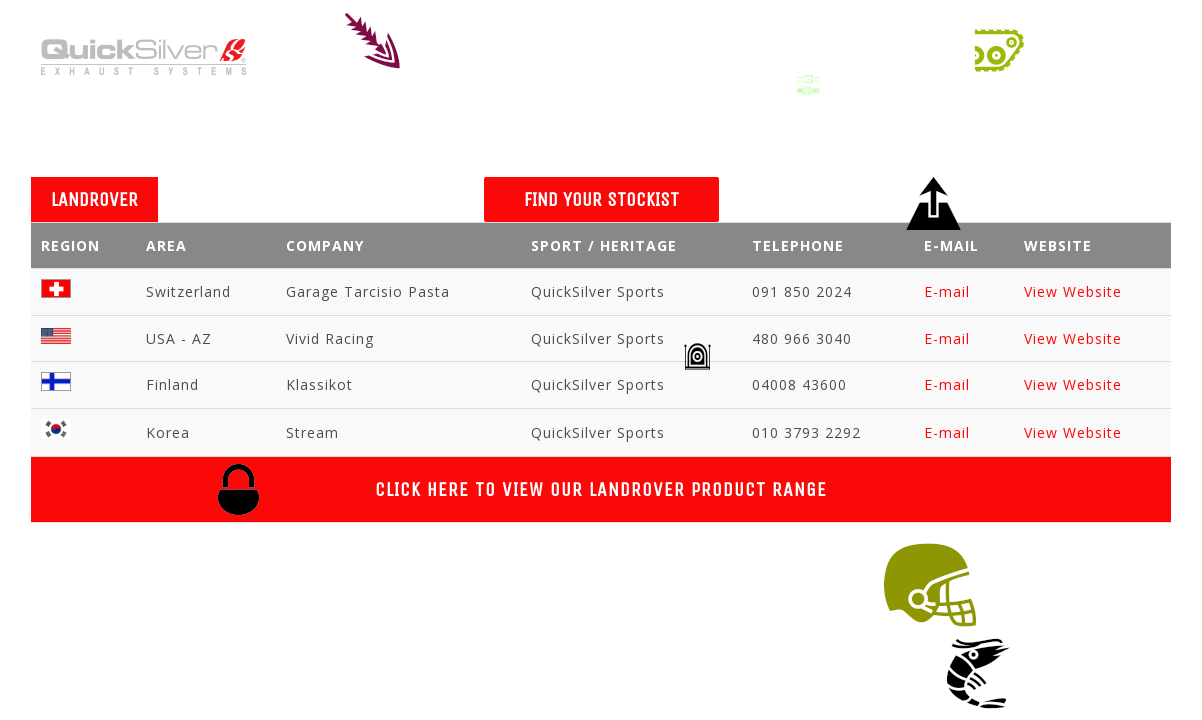  I want to click on indicates a locked or secured item, so click(238, 489).